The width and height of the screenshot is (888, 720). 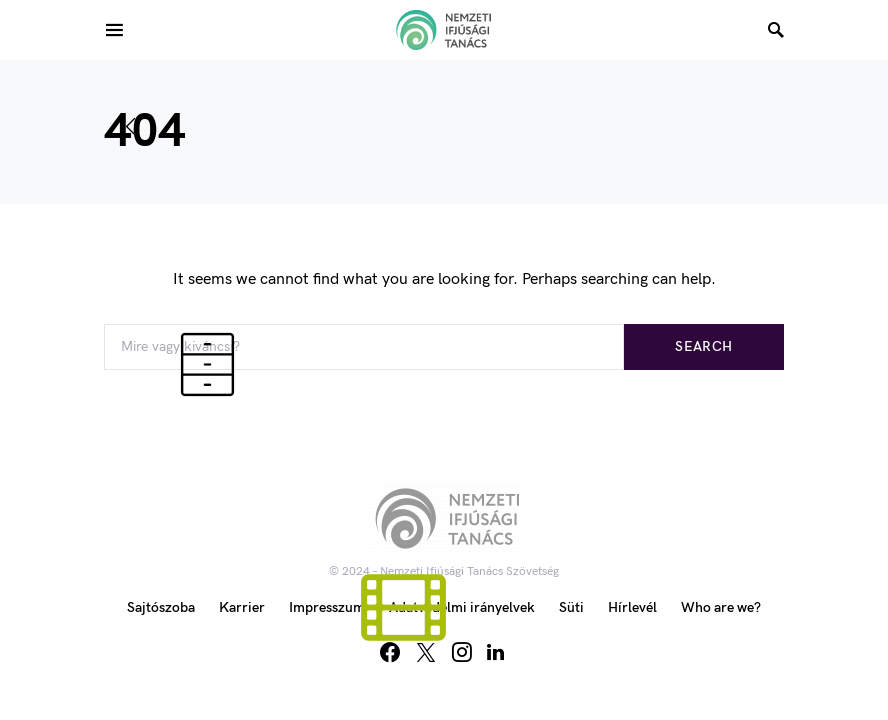 What do you see at coordinates (403, 607) in the screenshot?
I see `view video or film content` at bounding box center [403, 607].